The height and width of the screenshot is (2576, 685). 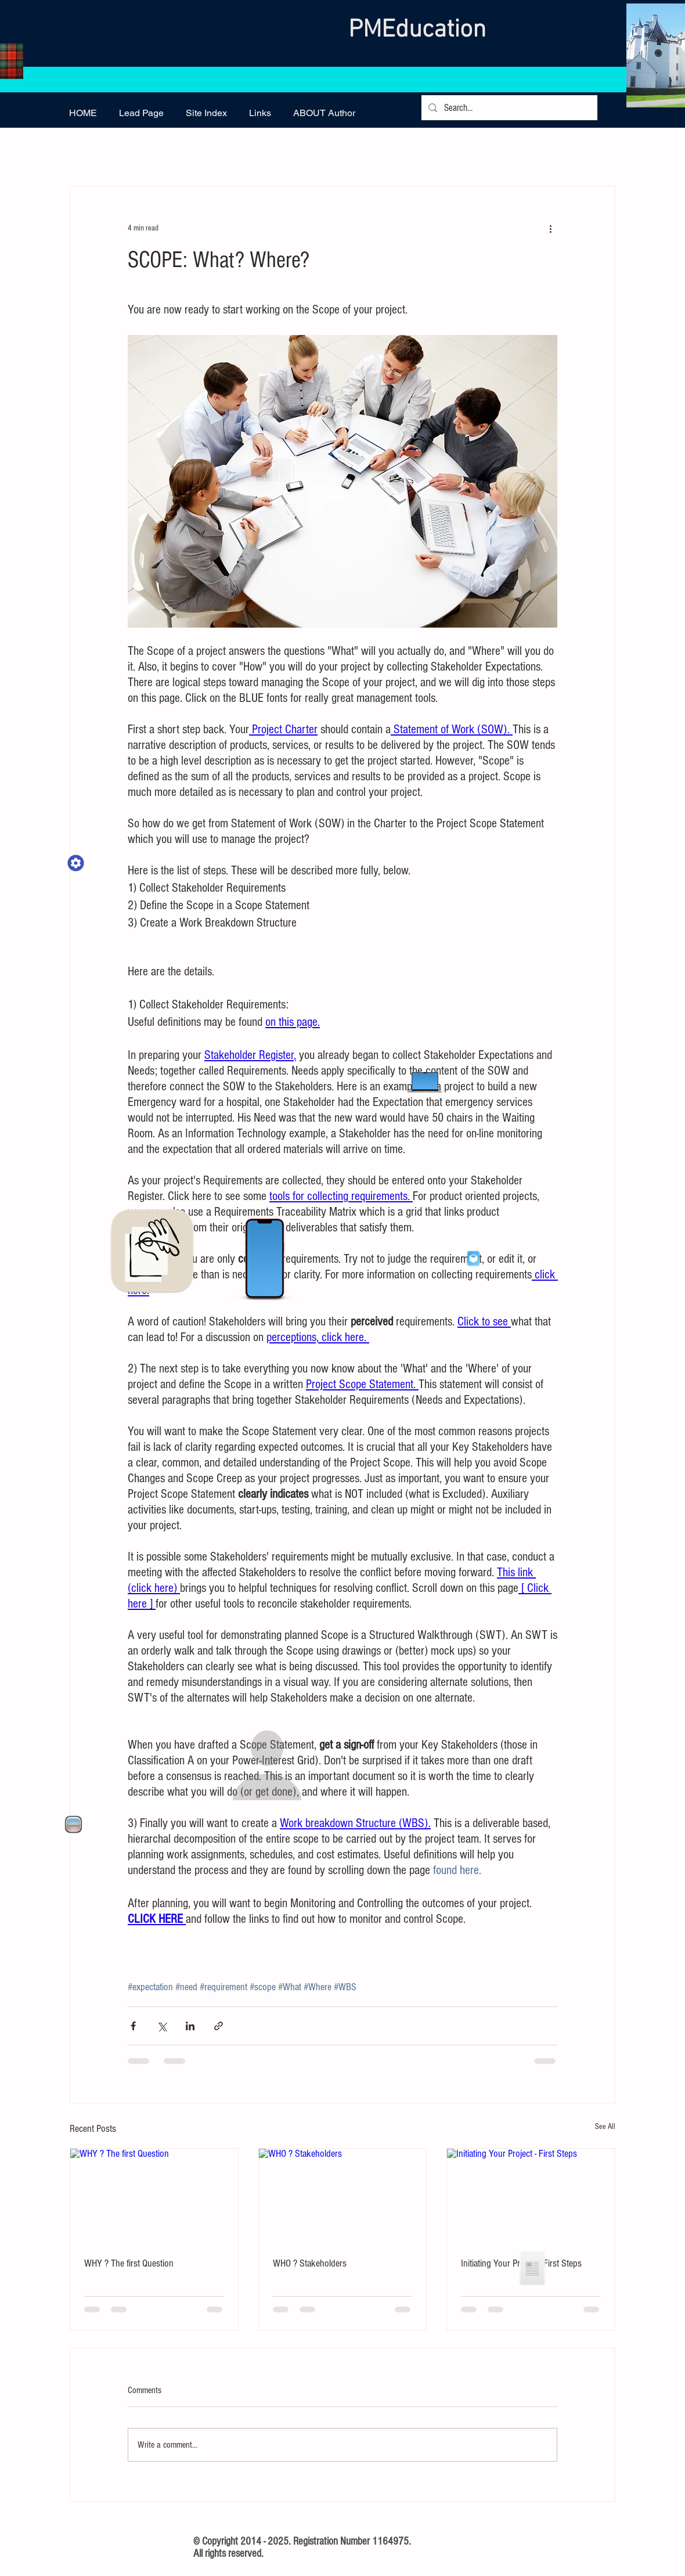 I want to click on document template file type, so click(x=532, y=2268).